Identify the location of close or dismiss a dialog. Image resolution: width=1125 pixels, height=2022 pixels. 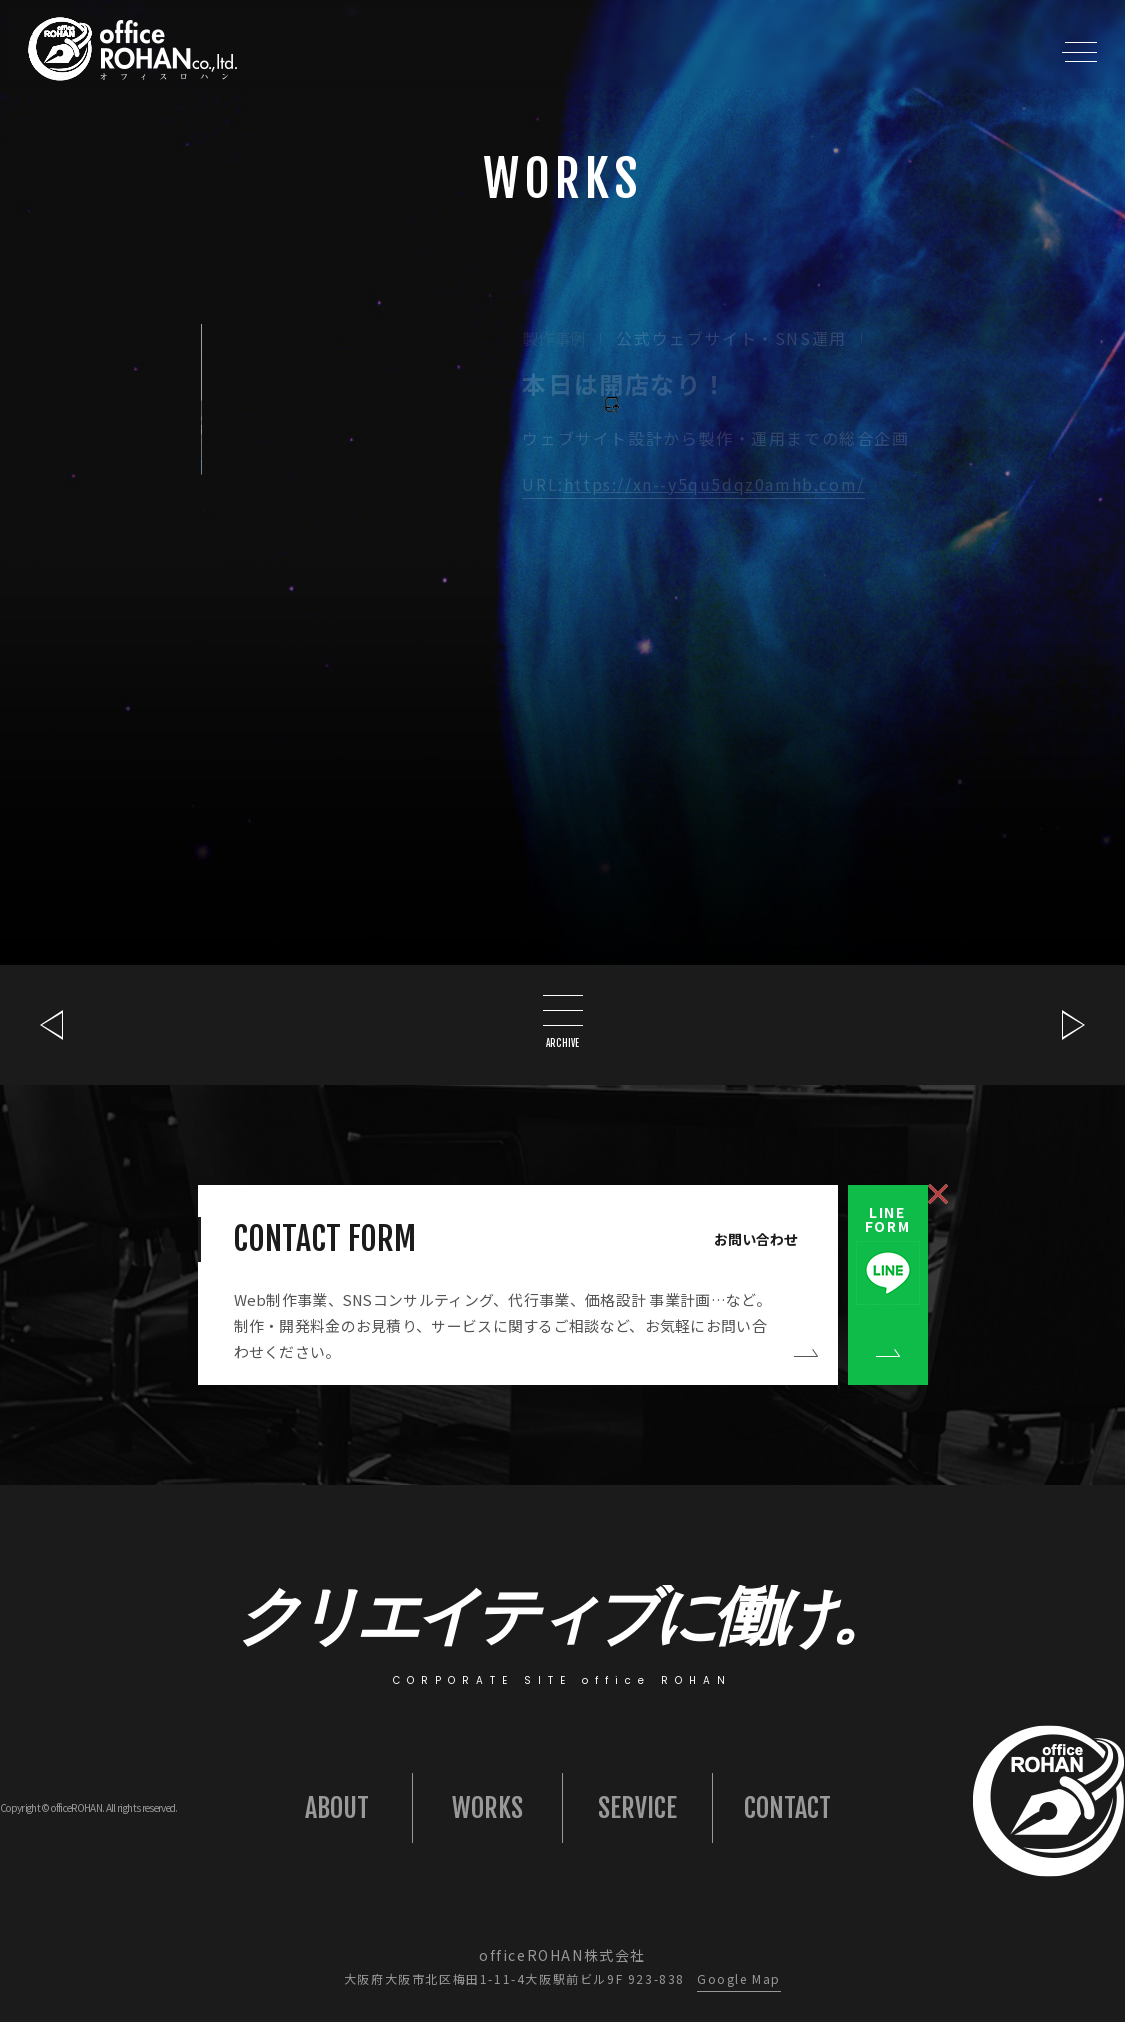
(938, 1194).